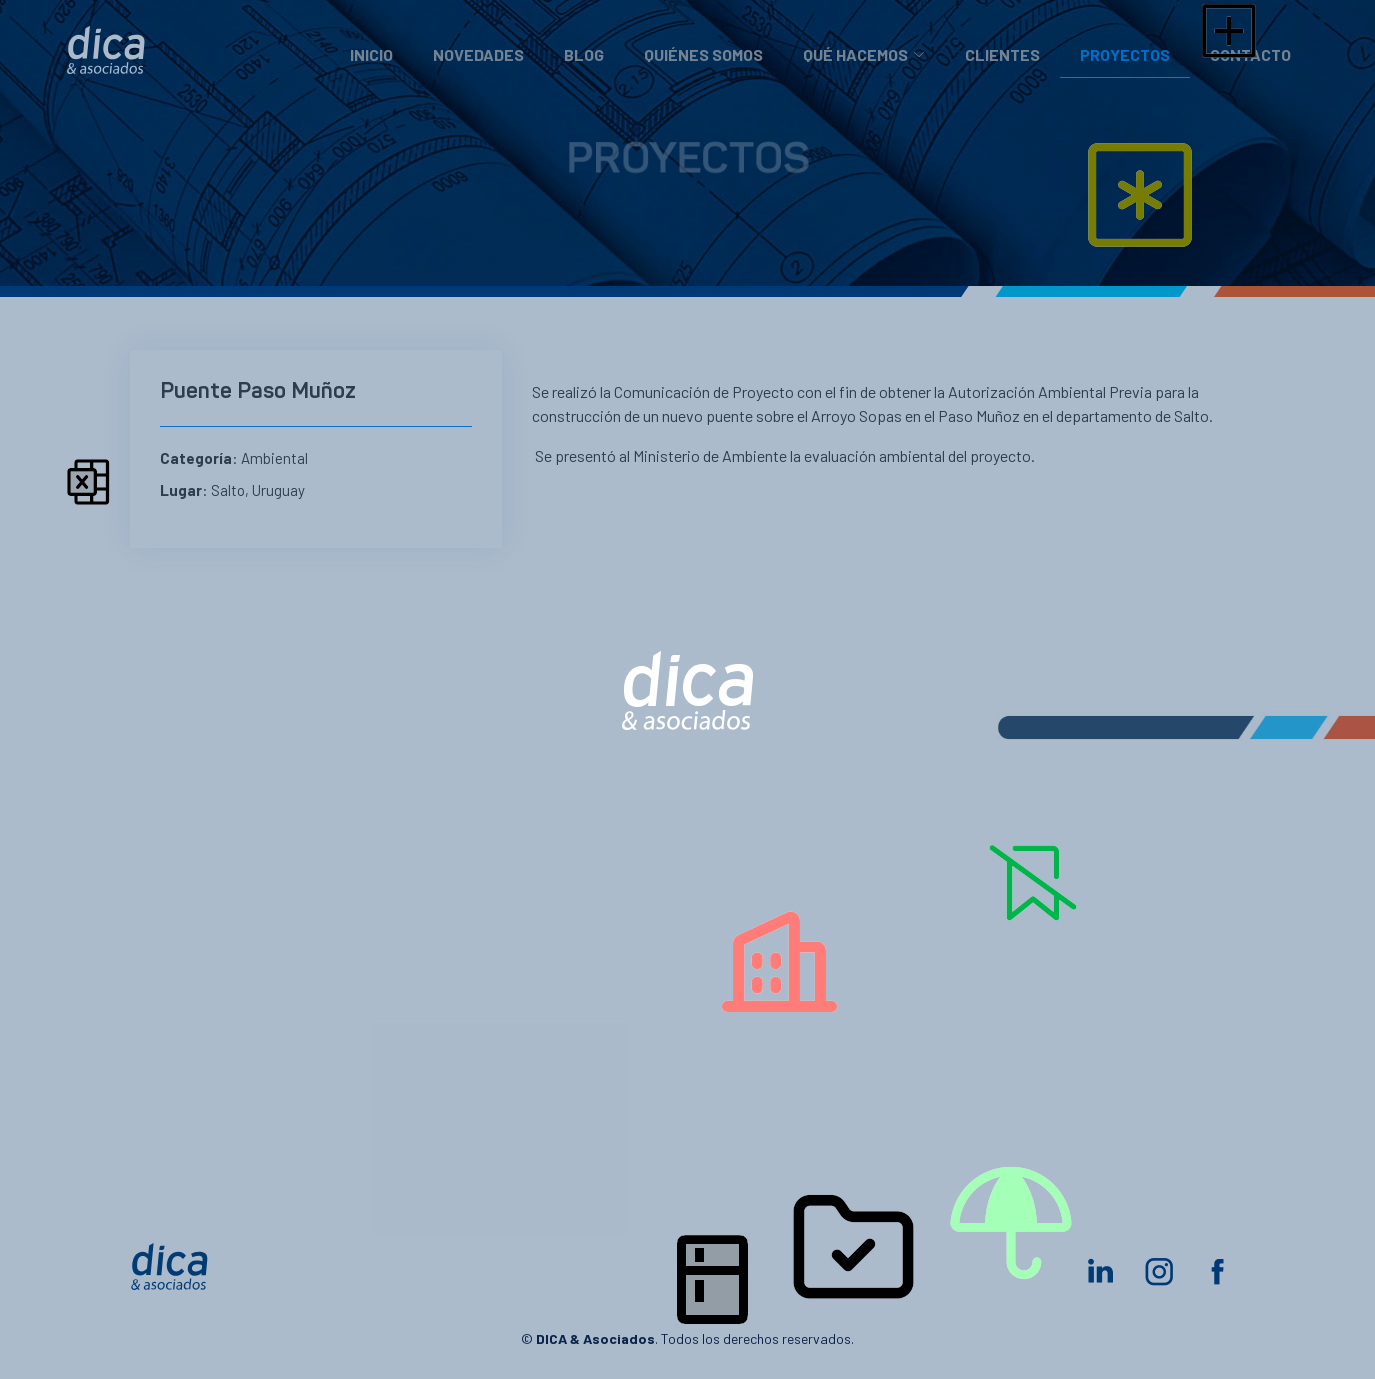 The width and height of the screenshot is (1375, 1379). What do you see at coordinates (1033, 883) in the screenshot?
I see `remove bookmark from saved items` at bounding box center [1033, 883].